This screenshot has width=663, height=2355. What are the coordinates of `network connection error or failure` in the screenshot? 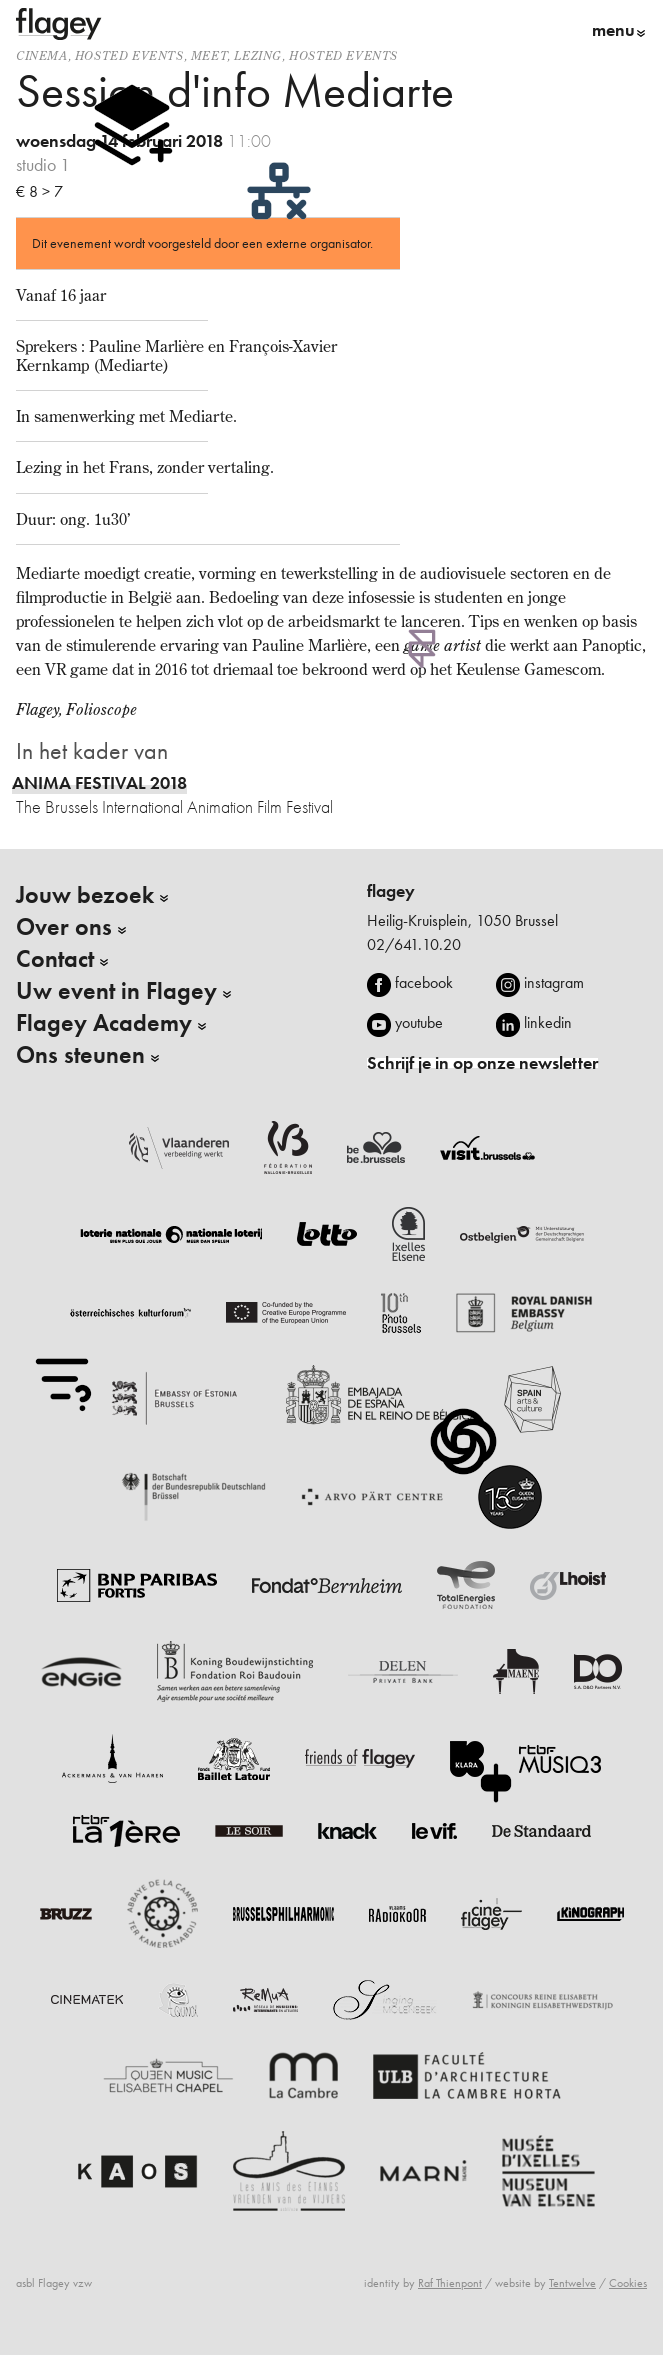 It's located at (279, 192).